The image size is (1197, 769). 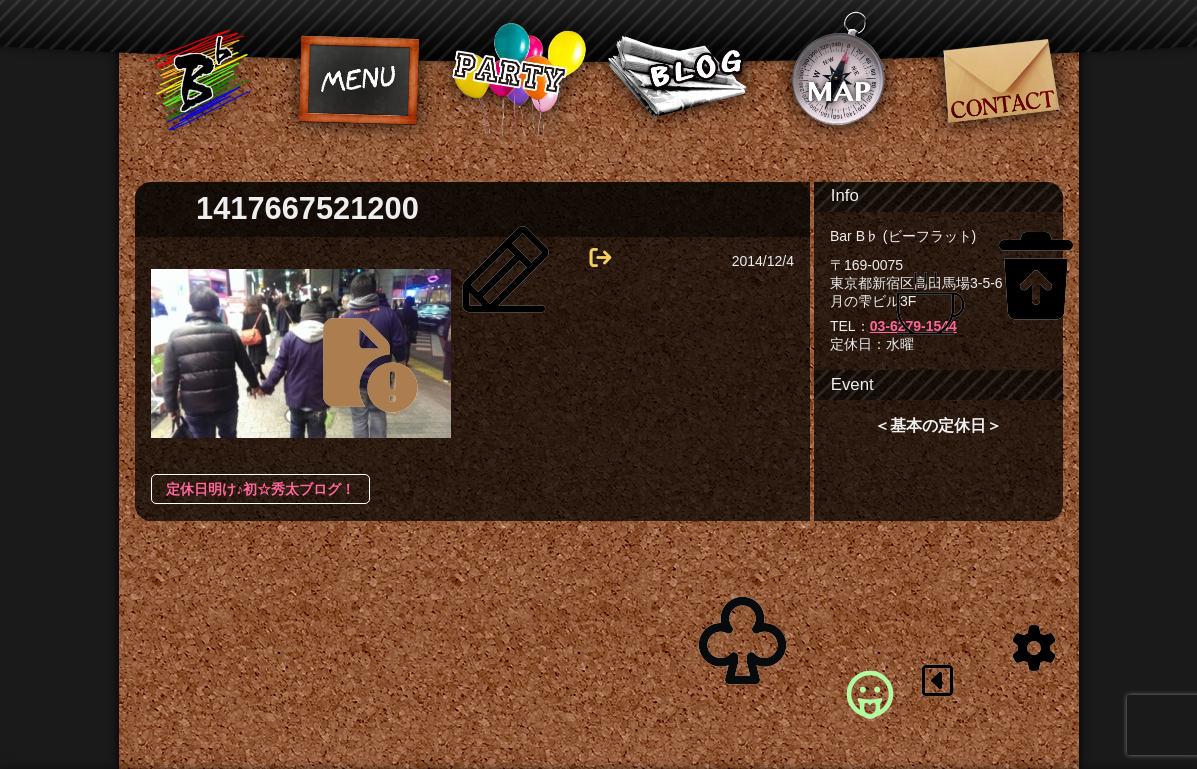 What do you see at coordinates (870, 694) in the screenshot?
I see `react with a playful or silly emoji` at bounding box center [870, 694].